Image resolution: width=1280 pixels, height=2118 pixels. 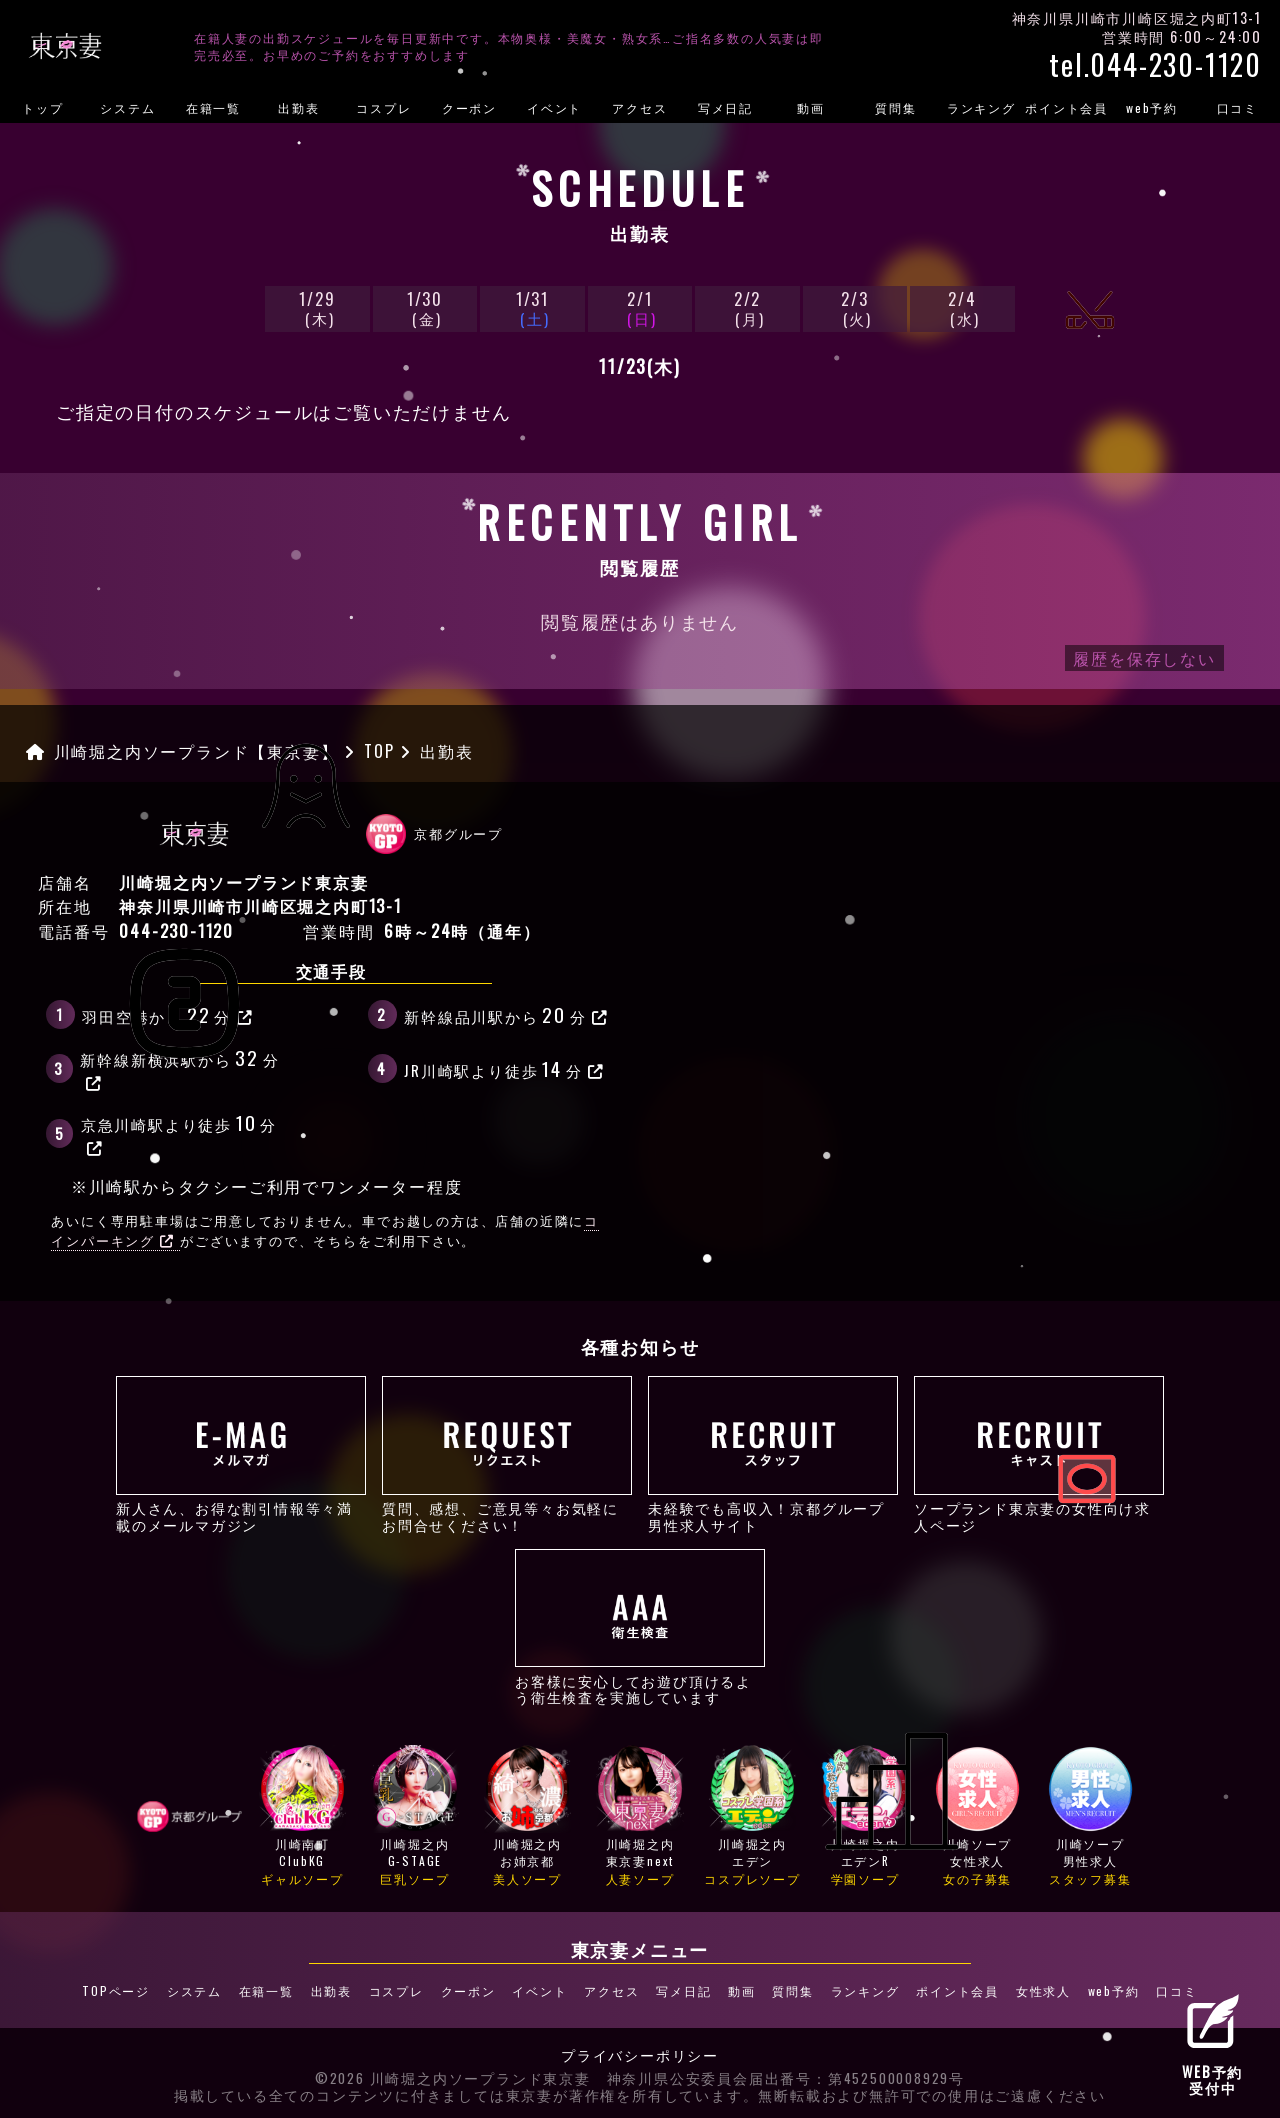 What do you see at coordinates (1087, 1479) in the screenshot?
I see `apply vignette effect to image` at bounding box center [1087, 1479].